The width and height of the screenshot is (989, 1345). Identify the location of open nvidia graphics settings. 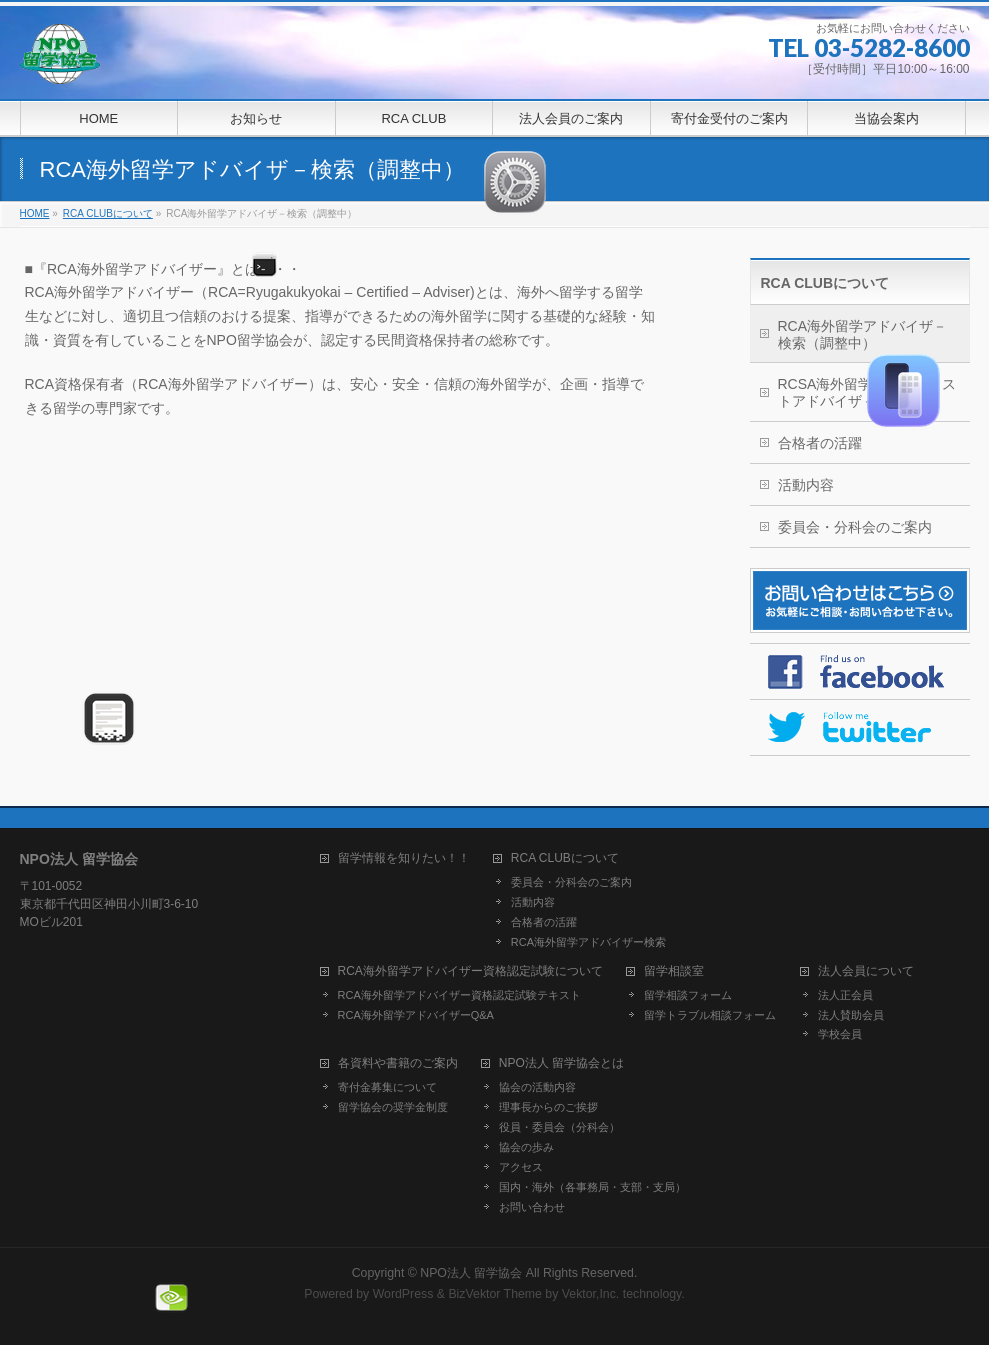
(171, 1297).